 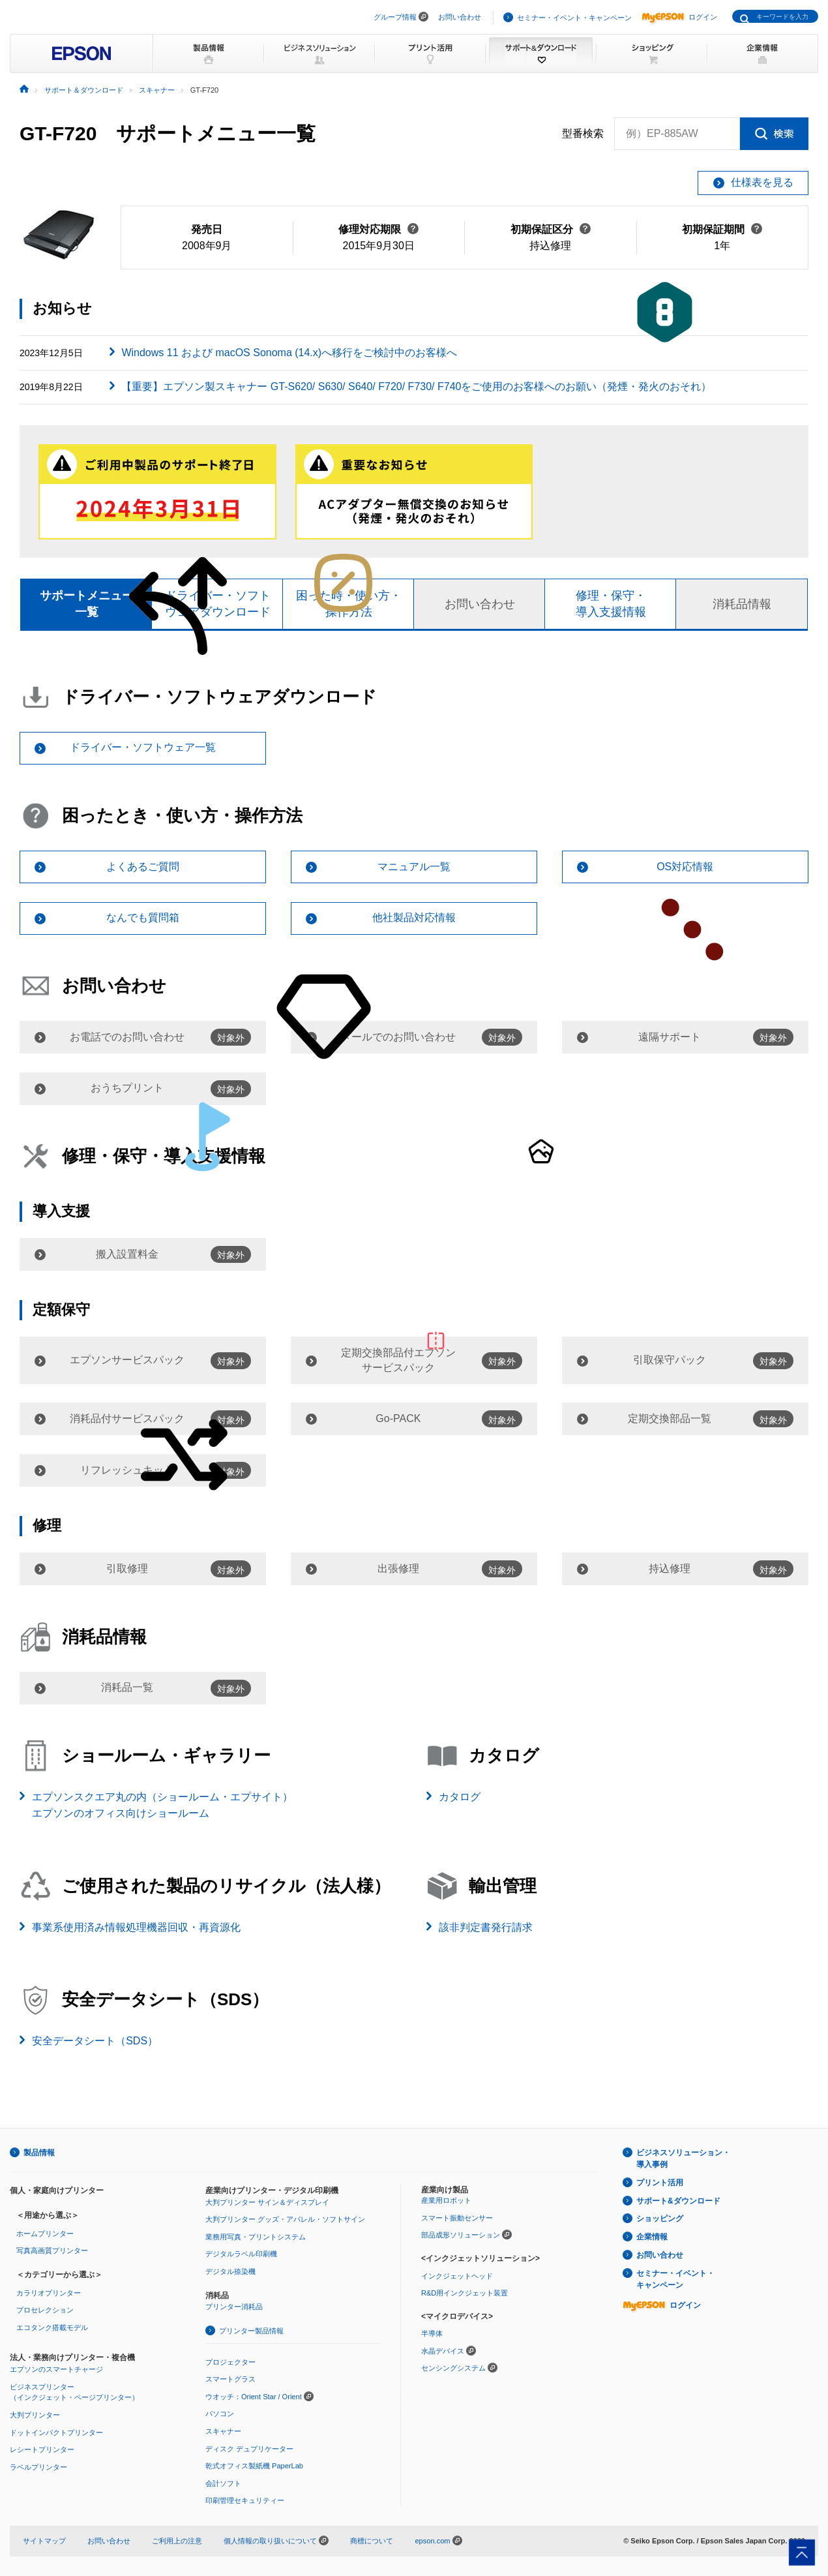 I want to click on flip image horizontally, so click(x=436, y=1341).